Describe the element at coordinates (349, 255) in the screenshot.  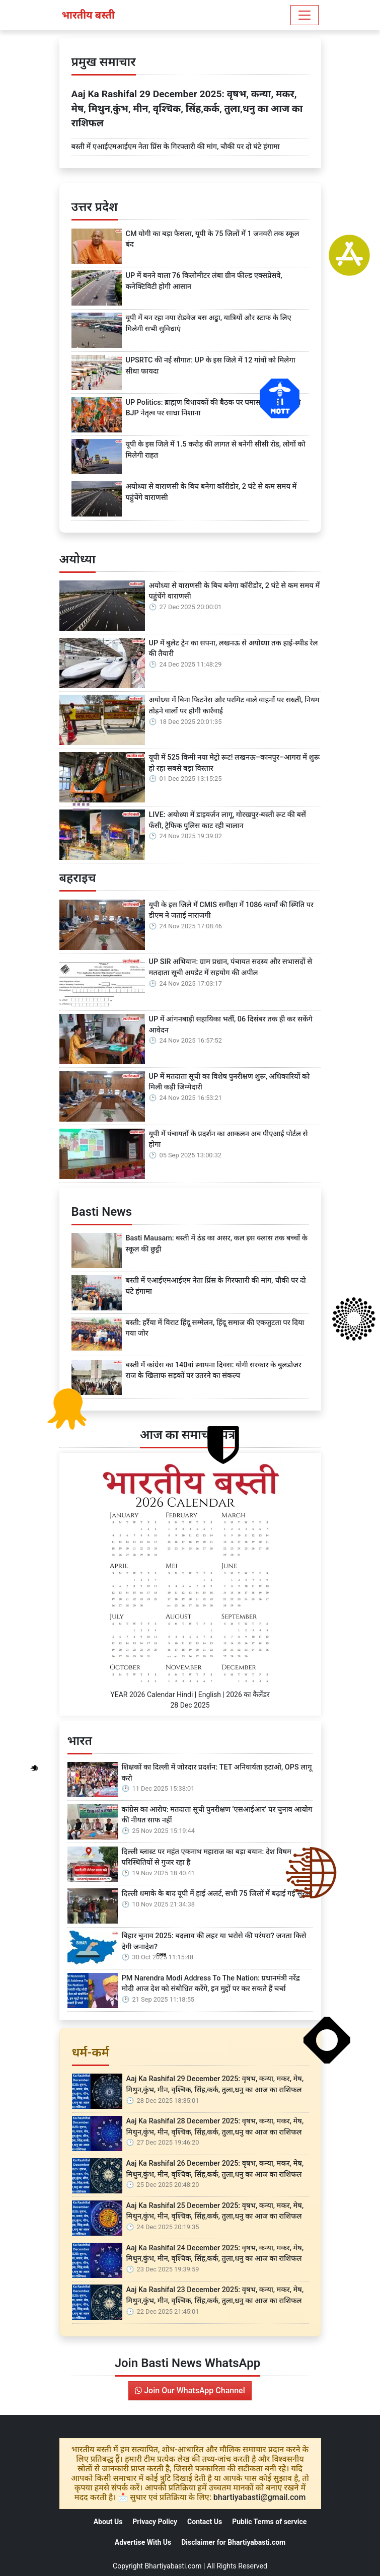
I see `open the Apple App Store` at that location.